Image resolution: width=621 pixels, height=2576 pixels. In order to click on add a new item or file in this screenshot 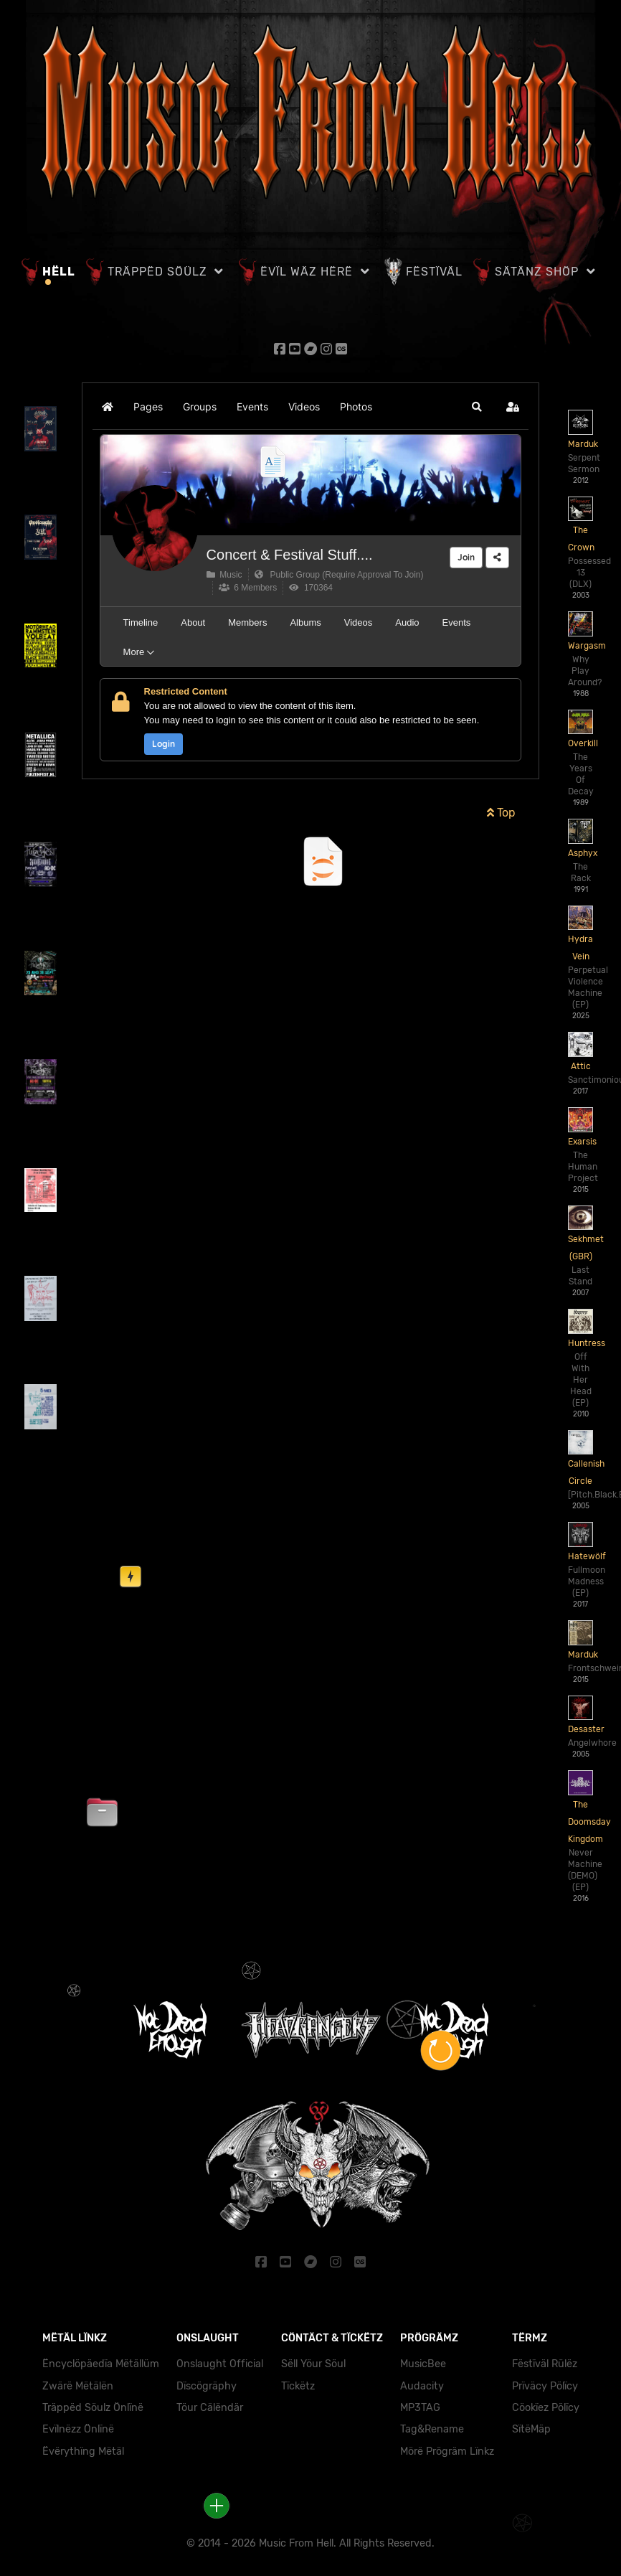, I will do `click(217, 2506)`.